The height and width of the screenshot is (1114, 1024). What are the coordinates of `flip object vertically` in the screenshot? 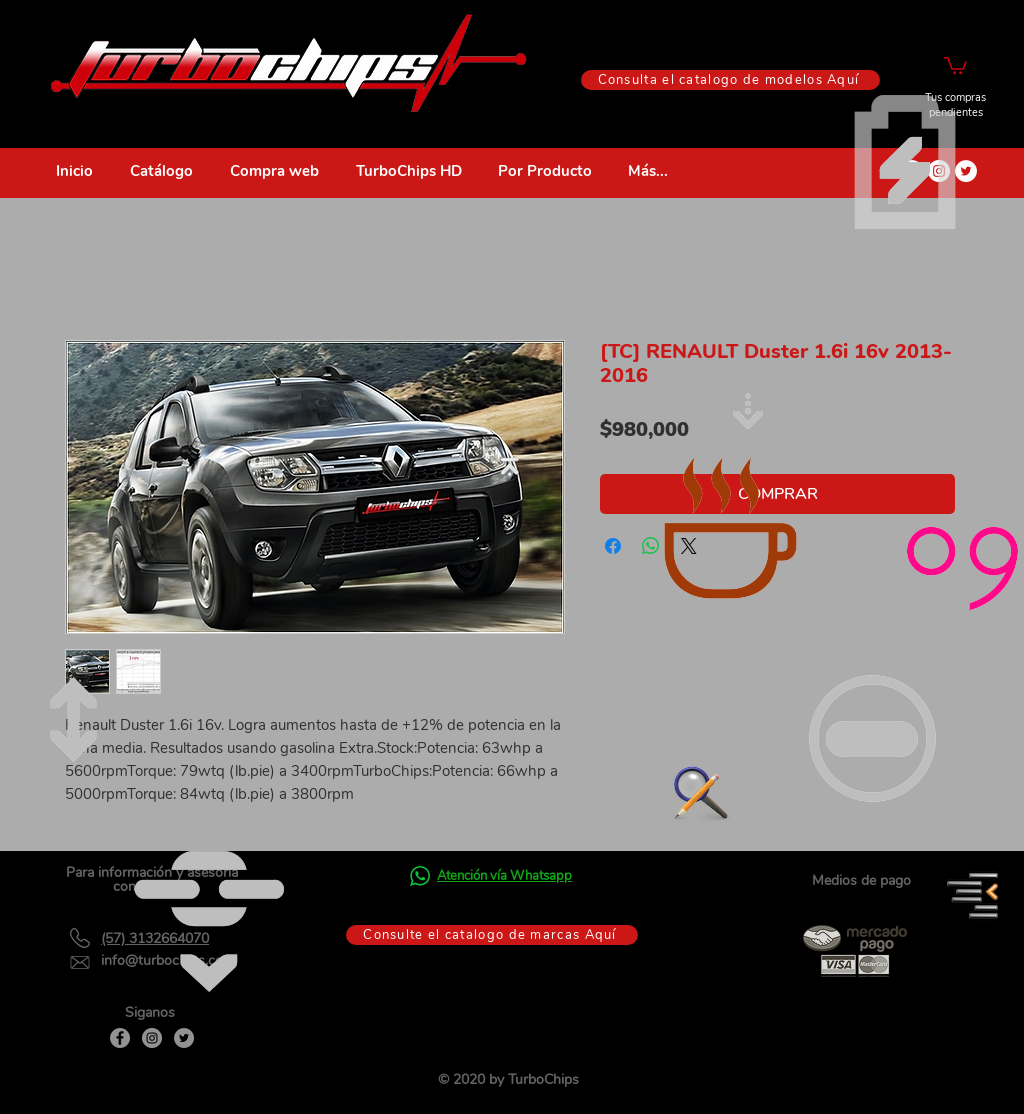 It's located at (73, 719).